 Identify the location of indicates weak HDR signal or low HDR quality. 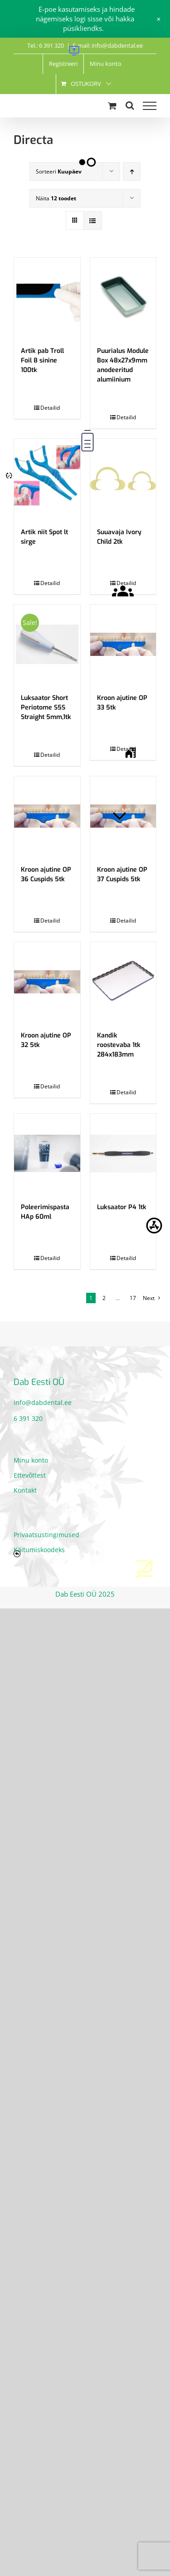
(87, 162).